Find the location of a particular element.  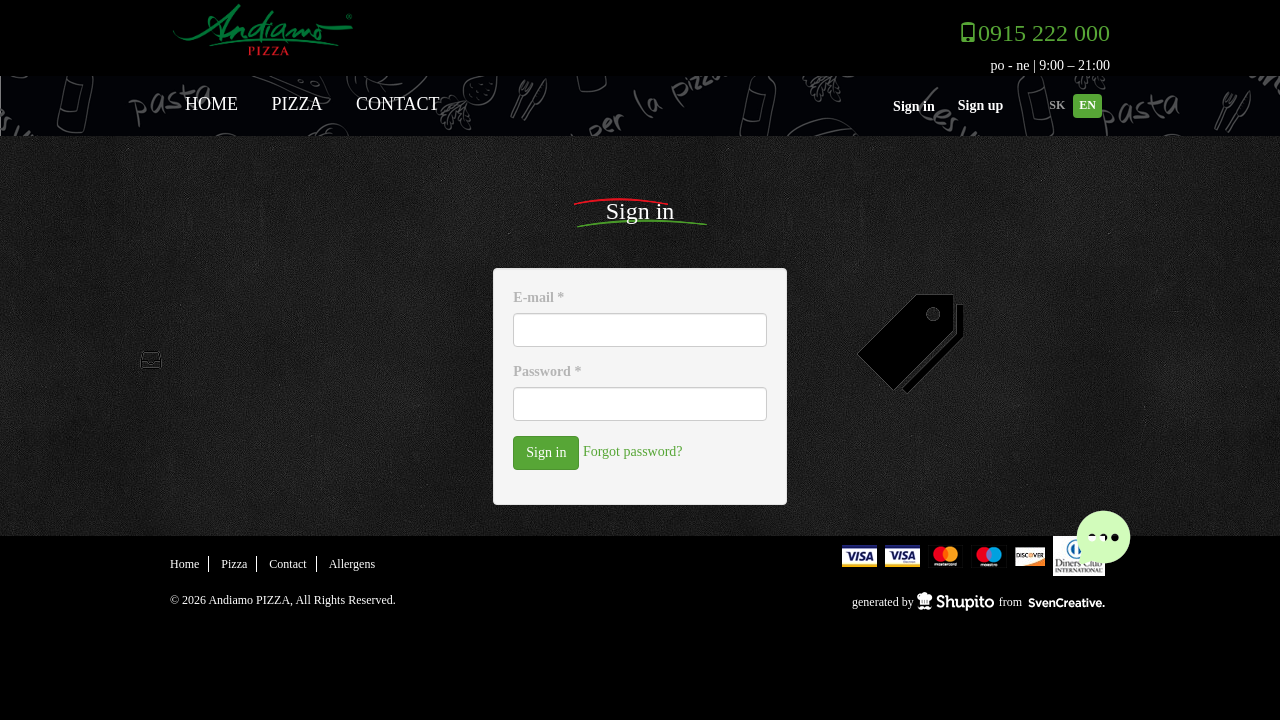

open messaging or chat is located at coordinates (1103, 537).